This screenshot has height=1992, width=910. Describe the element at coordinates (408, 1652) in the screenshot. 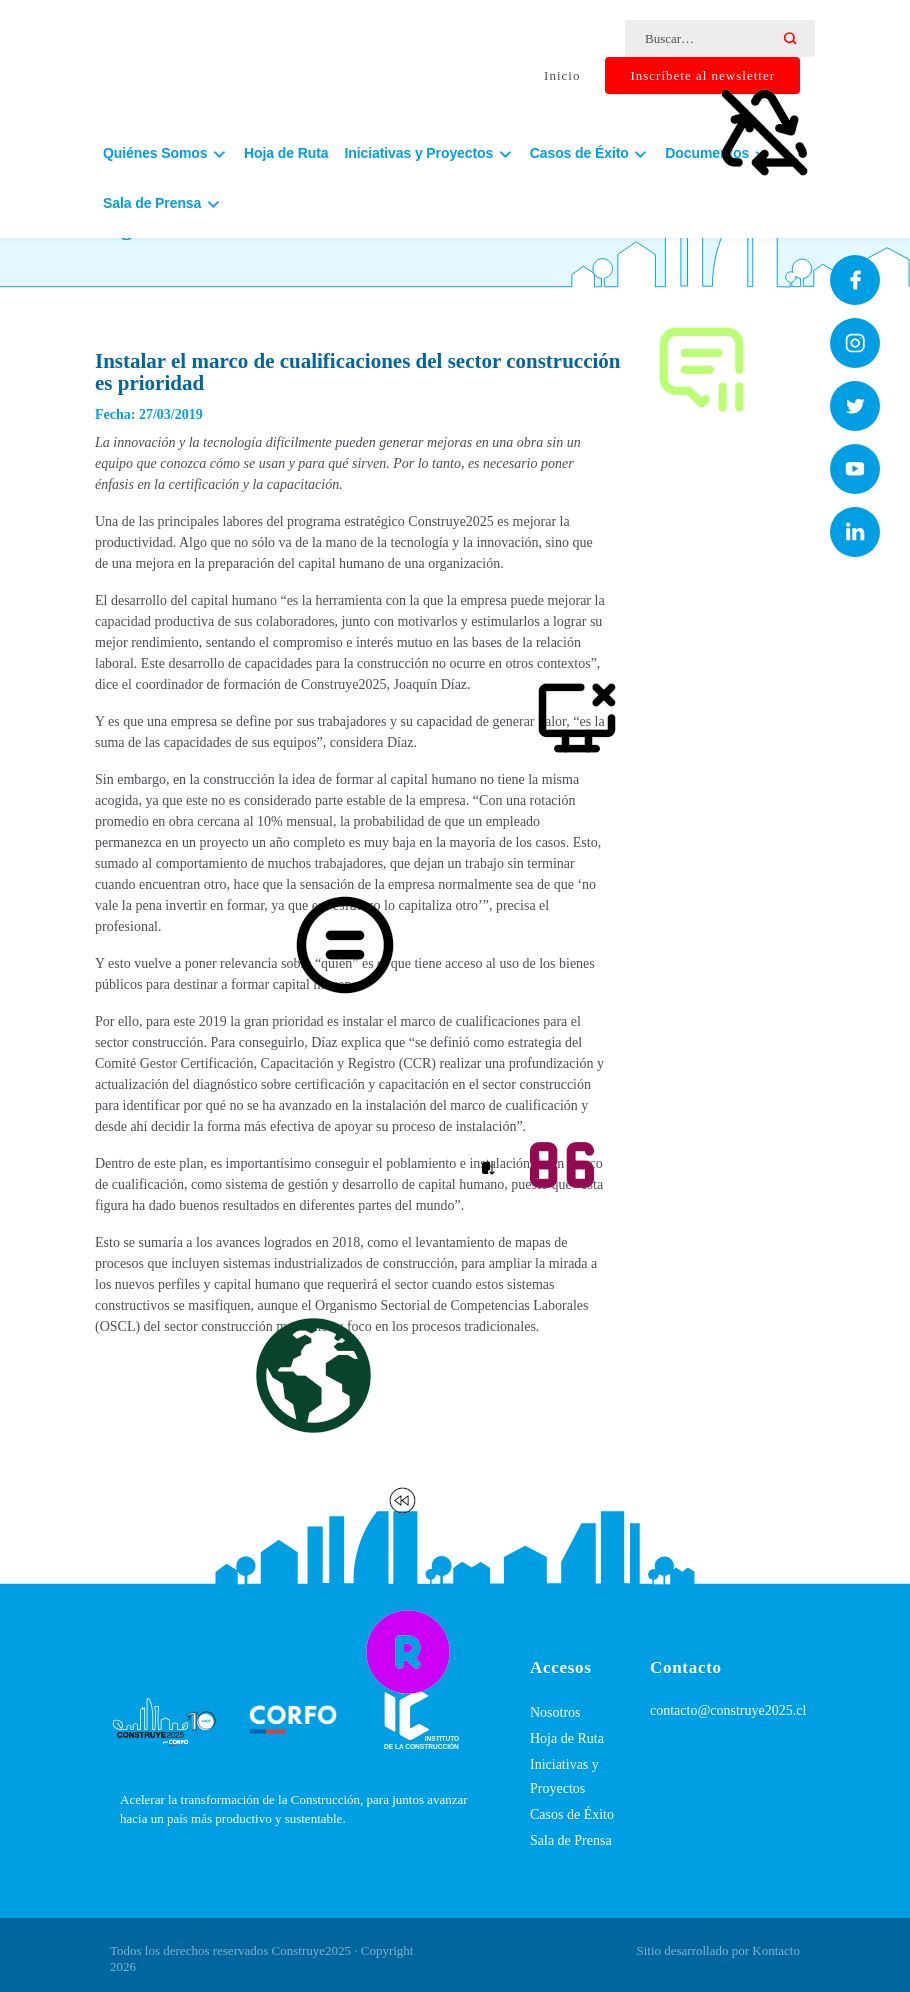

I see `indicates registered trademark status` at that location.